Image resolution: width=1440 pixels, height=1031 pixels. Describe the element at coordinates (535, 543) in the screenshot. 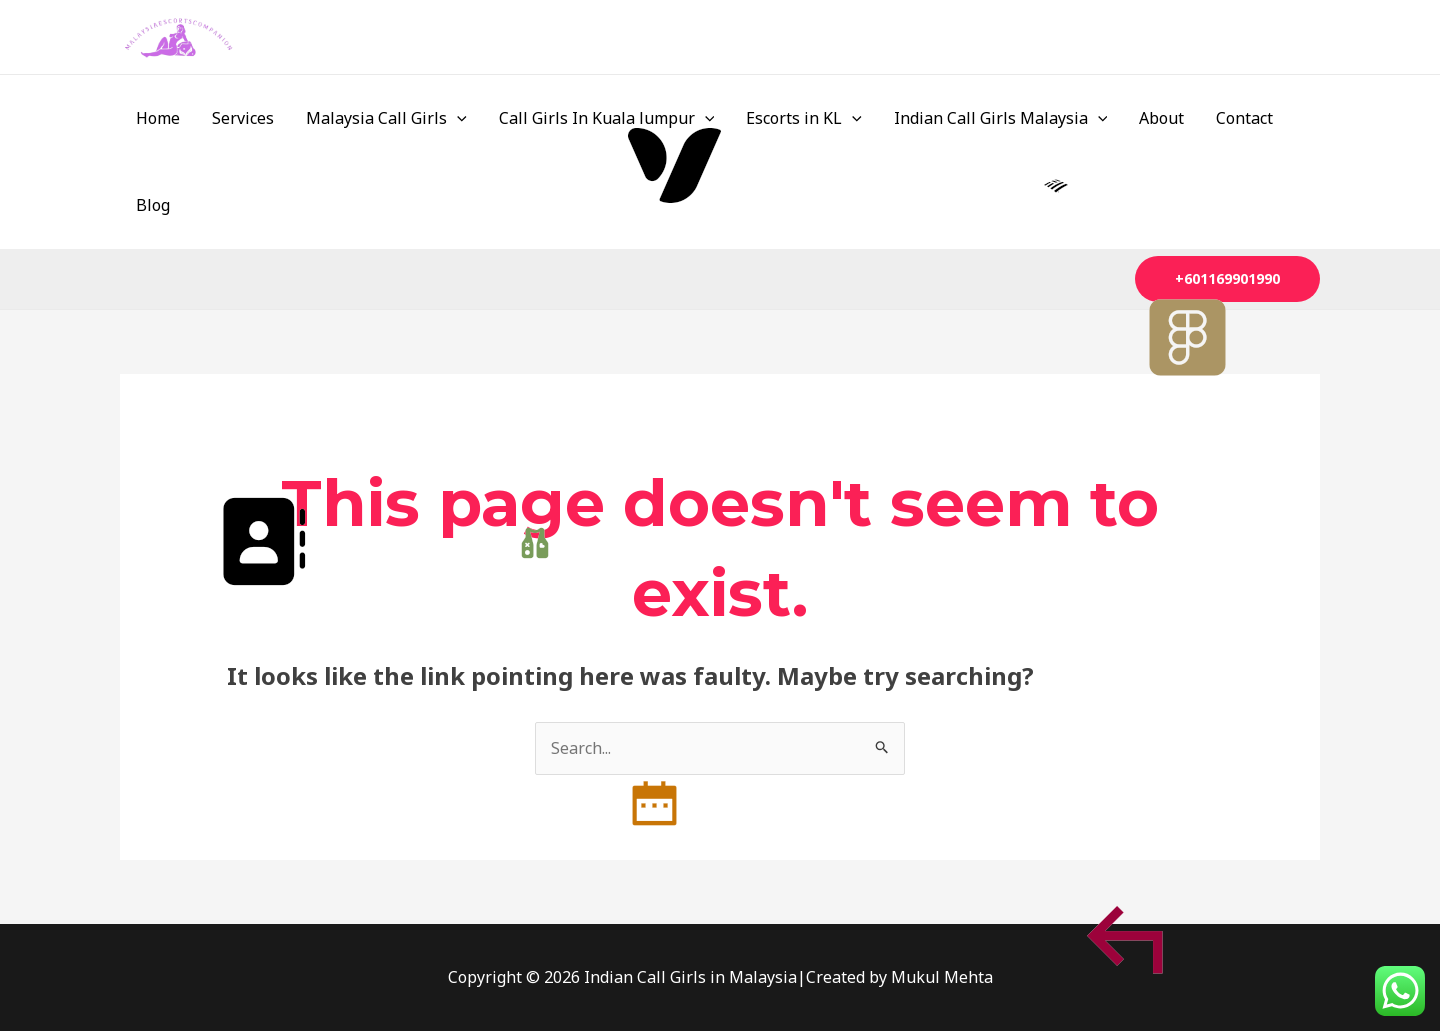

I see `safety vest or protective gear settings` at that location.